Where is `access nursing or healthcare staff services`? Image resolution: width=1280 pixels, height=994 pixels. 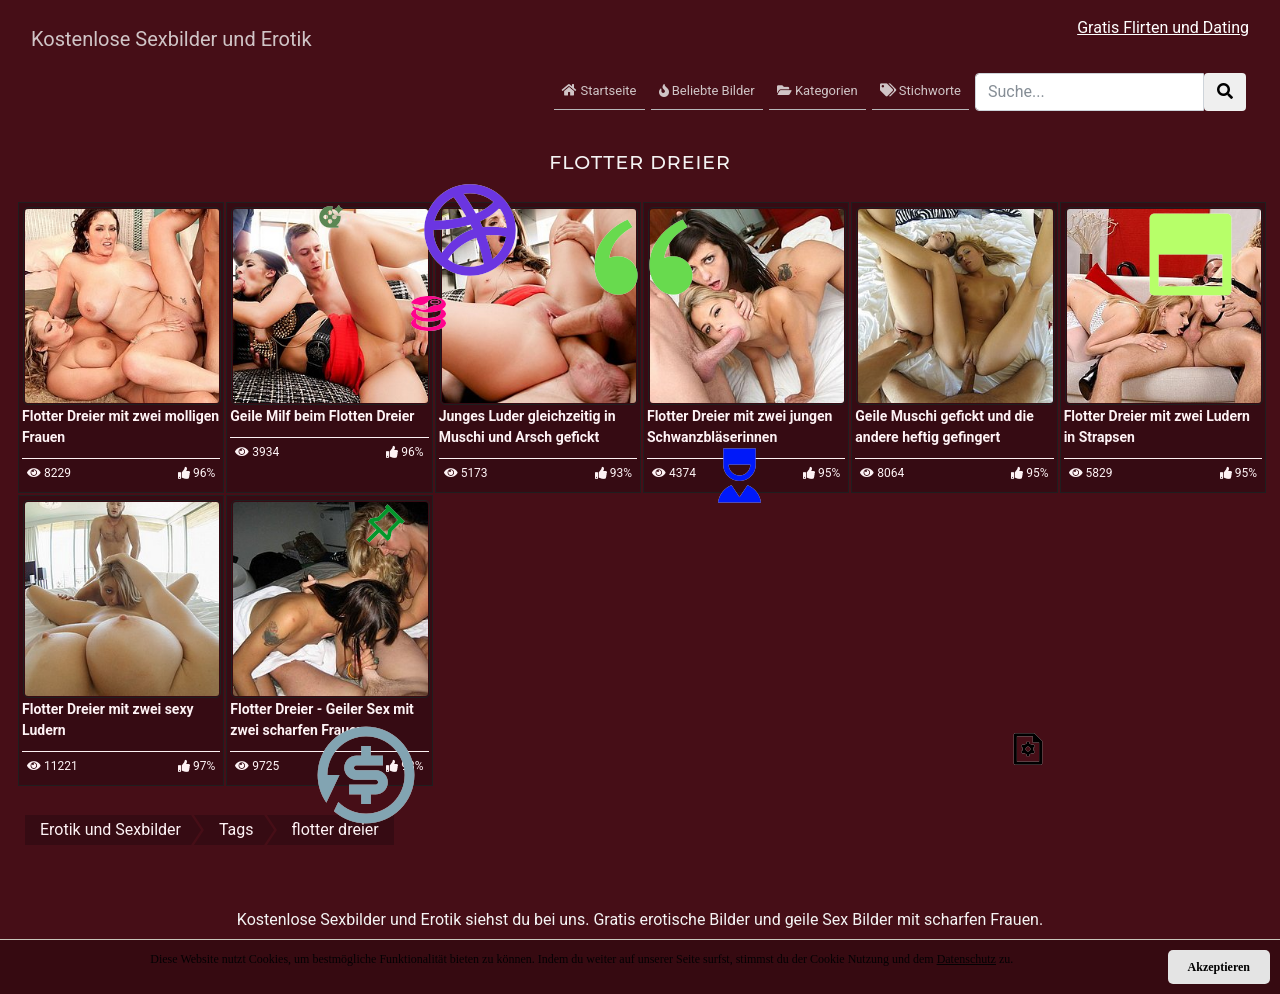
access nursing or healthcare staff services is located at coordinates (739, 475).